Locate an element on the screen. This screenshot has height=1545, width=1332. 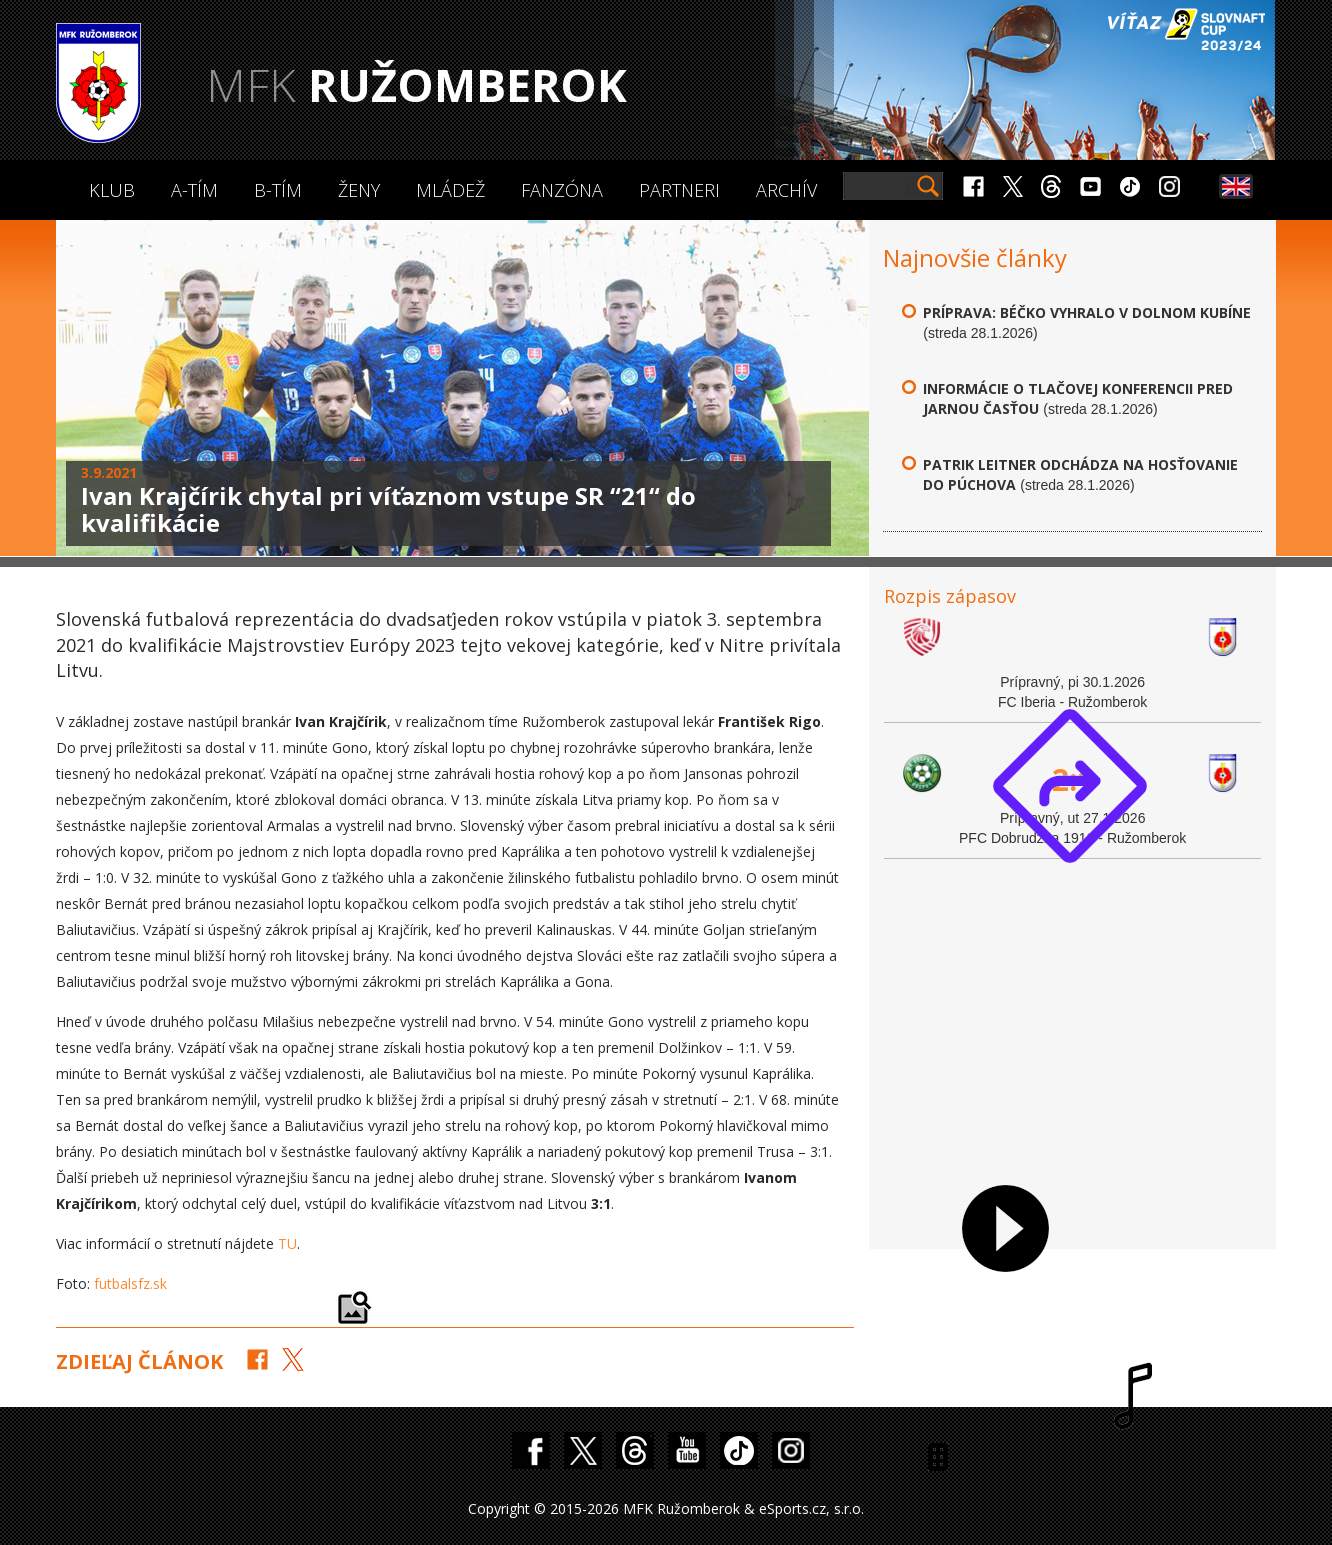
play or access music is located at coordinates (1133, 1396).